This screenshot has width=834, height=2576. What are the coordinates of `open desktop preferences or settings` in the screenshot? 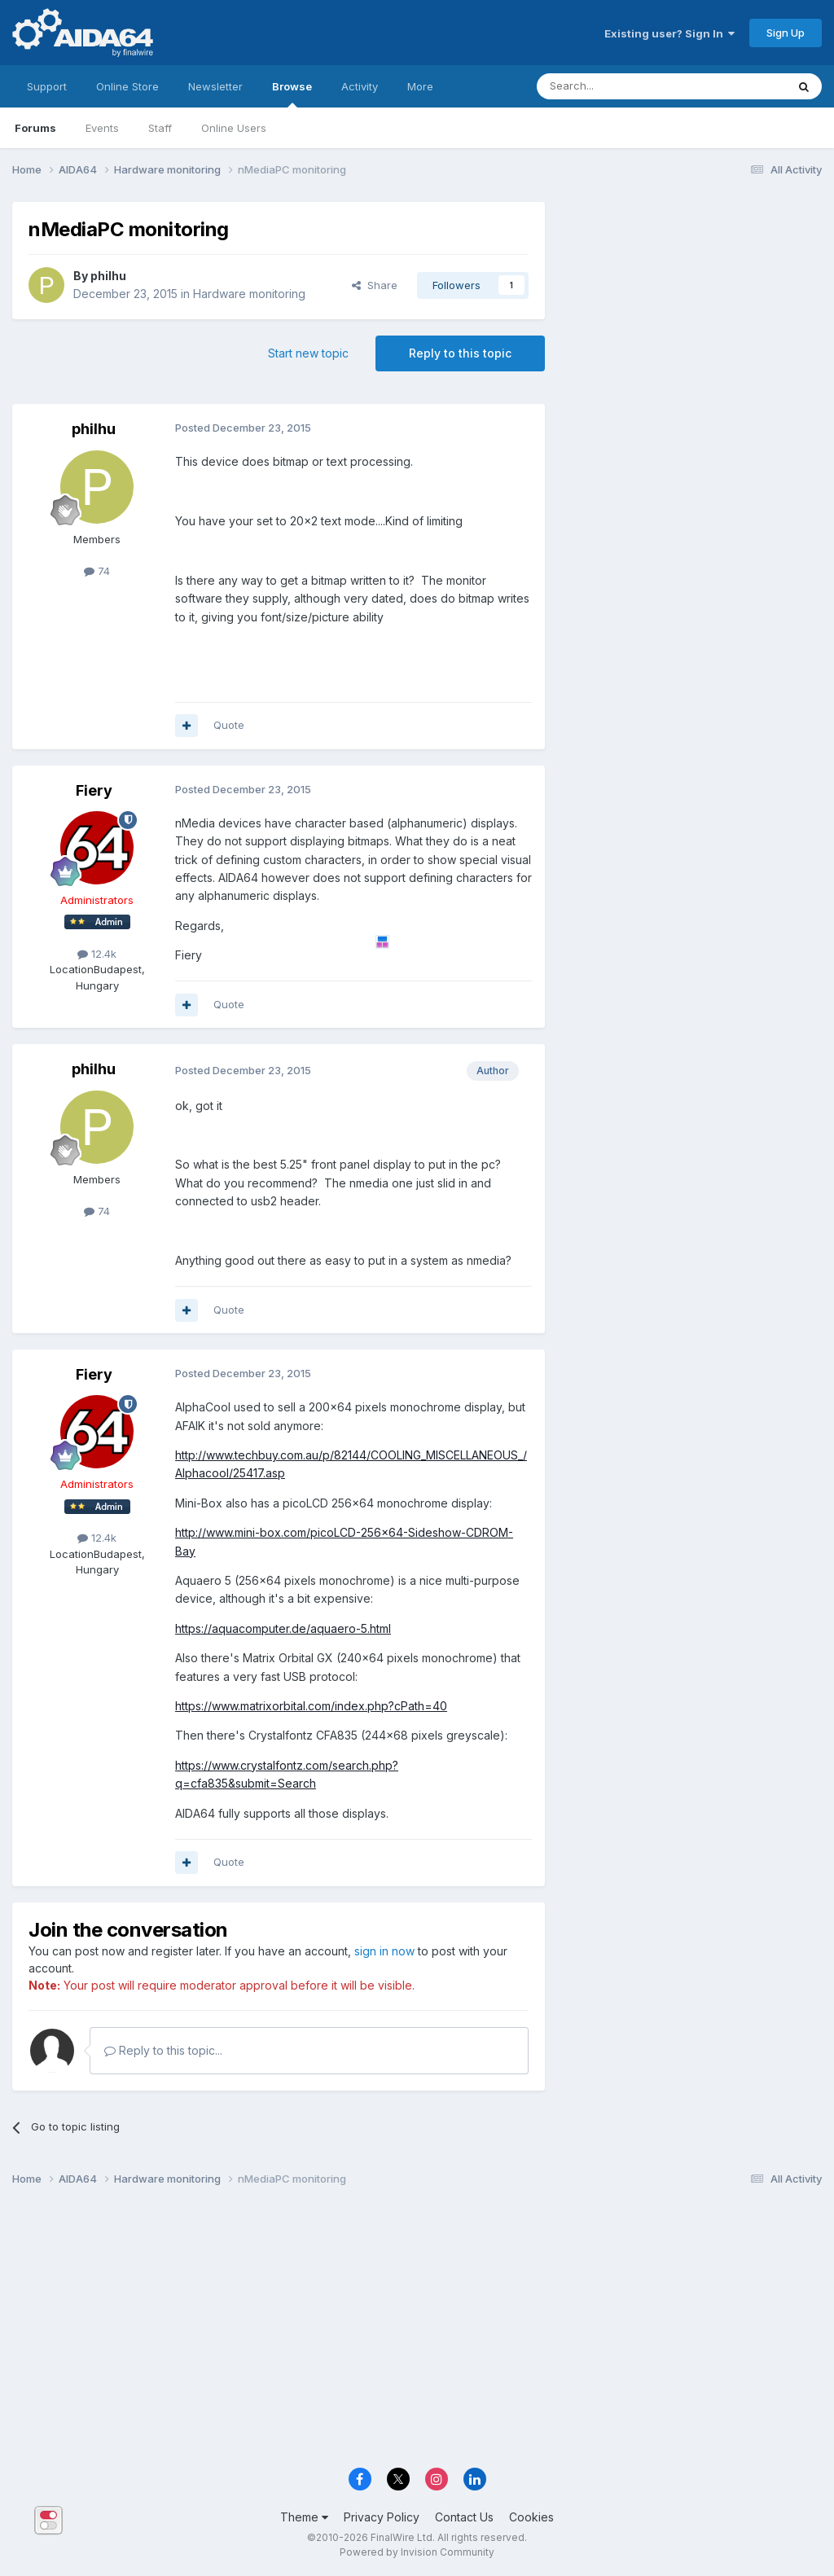 It's located at (48, 2520).